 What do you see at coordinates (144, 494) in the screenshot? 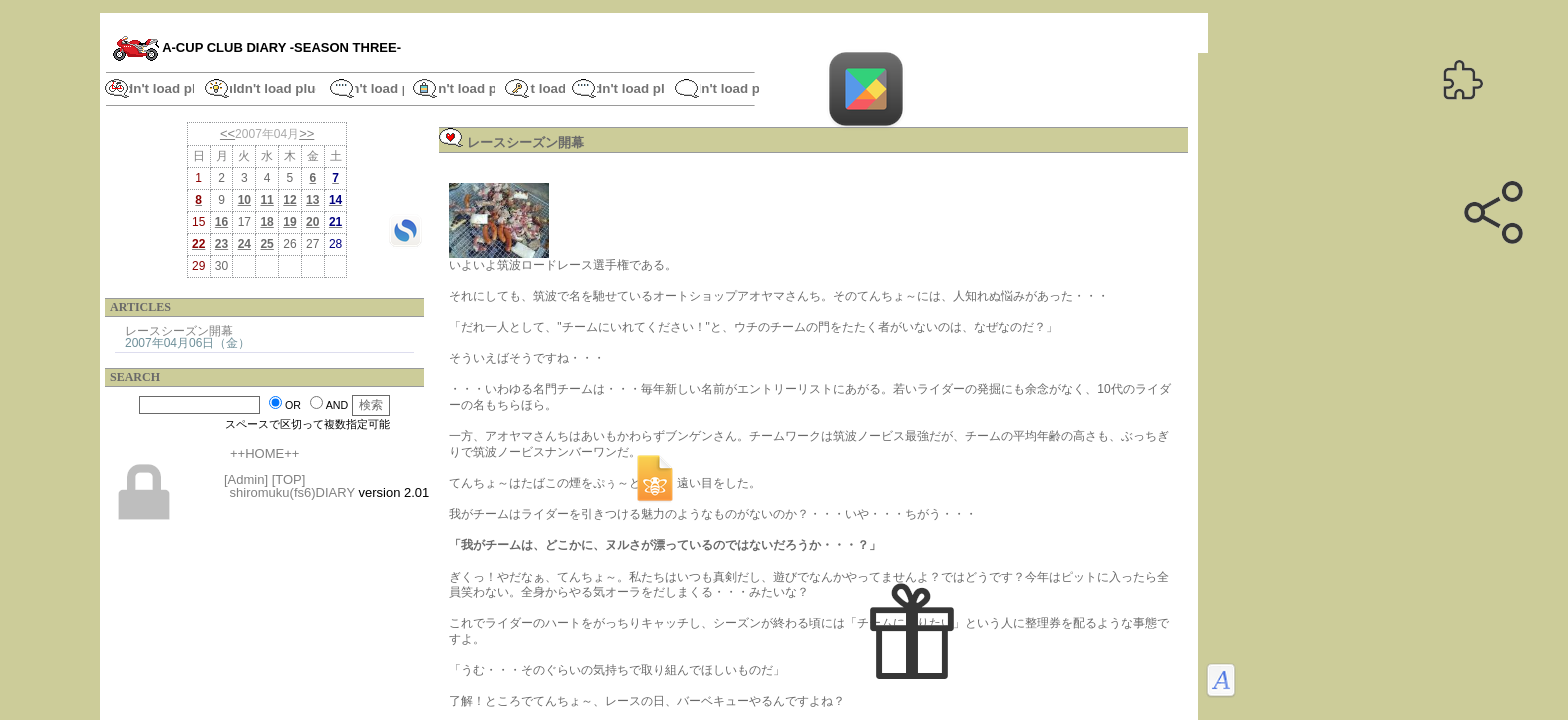
I see `indicates content is locked or protected from editing` at bounding box center [144, 494].